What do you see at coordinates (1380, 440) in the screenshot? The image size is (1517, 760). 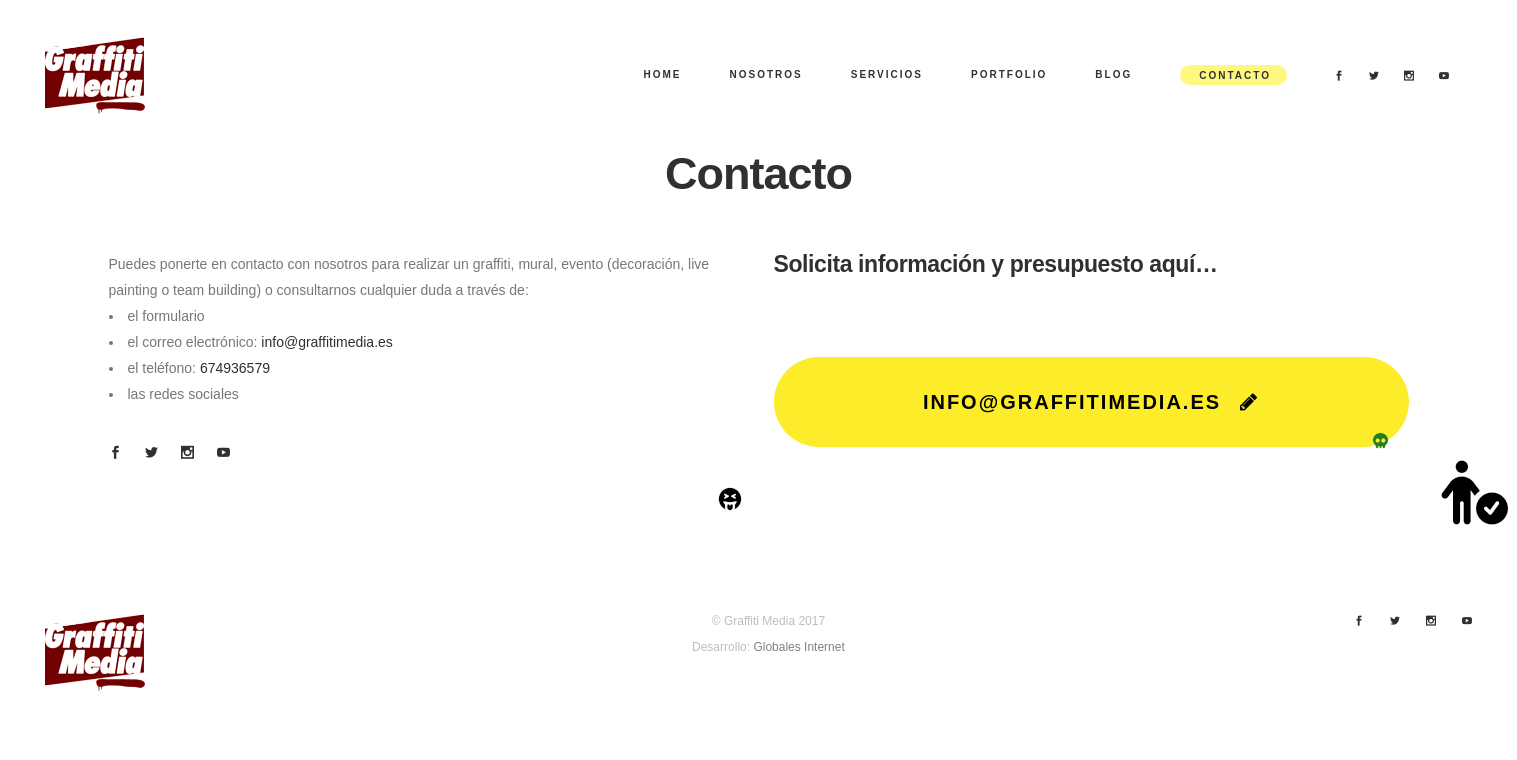 I see `indicates danger or fatal error` at bounding box center [1380, 440].